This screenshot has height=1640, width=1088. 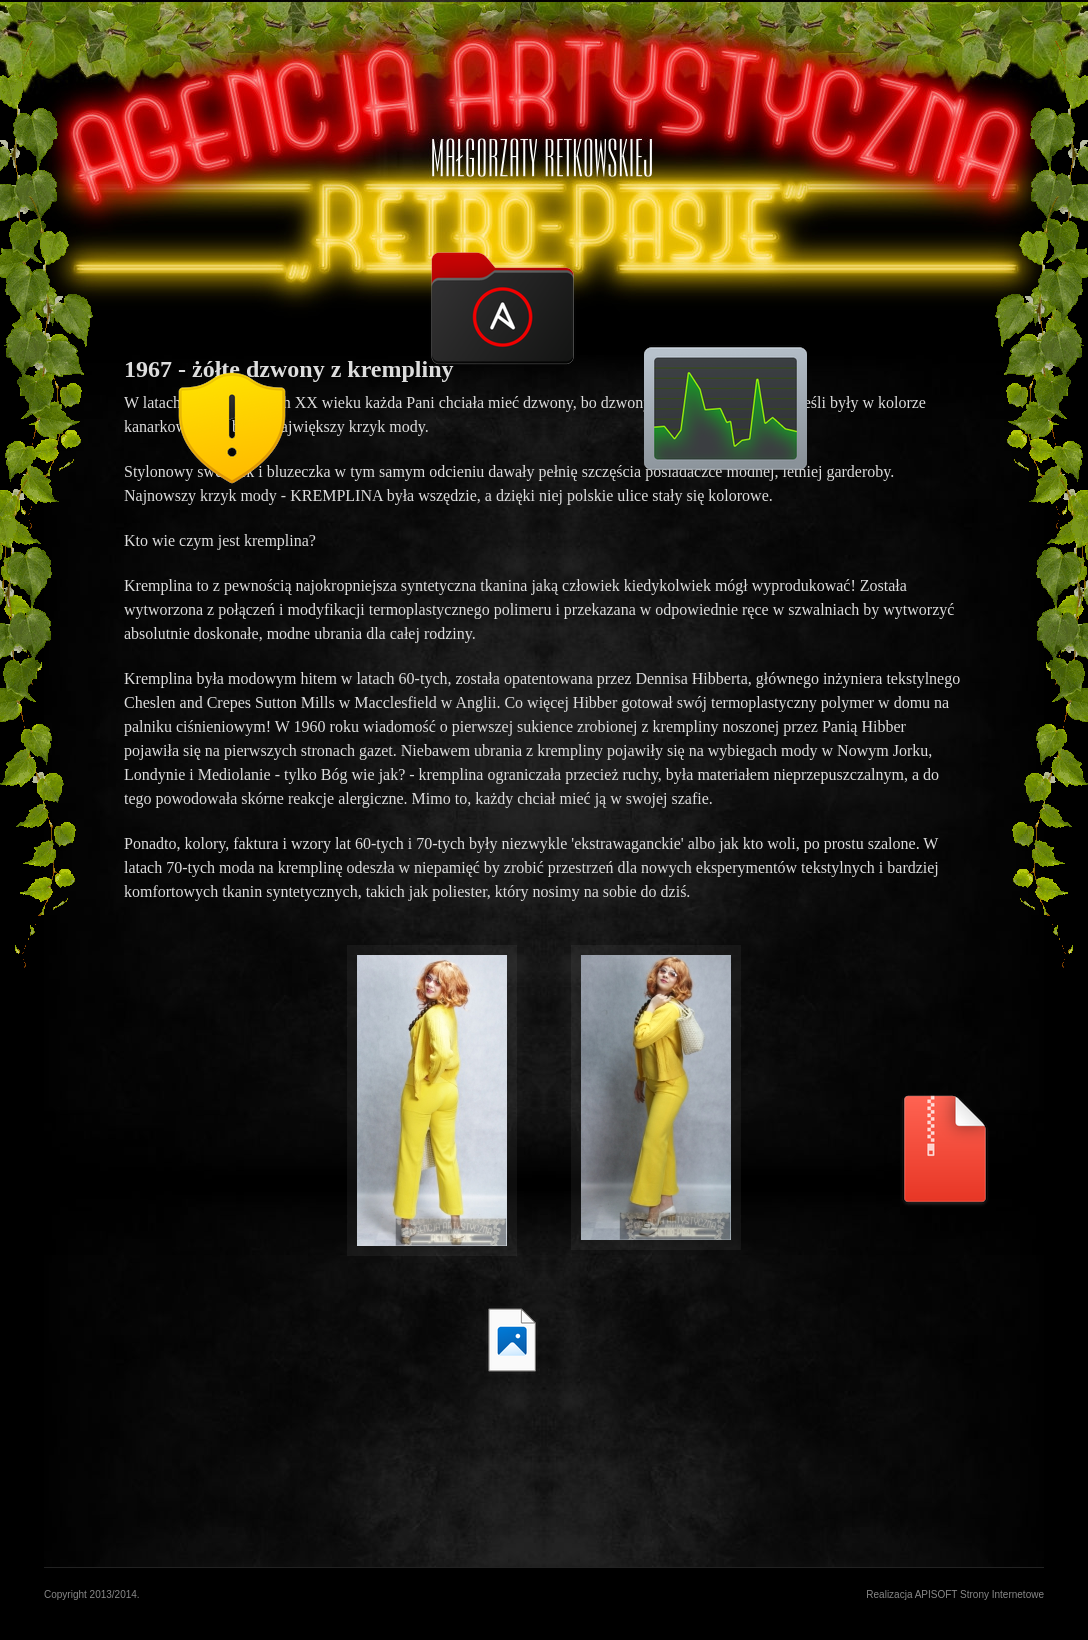 What do you see at coordinates (945, 1151) in the screenshot?
I see `a compressed tar archive file (.tar.z)` at bounding box center [945, 1151].